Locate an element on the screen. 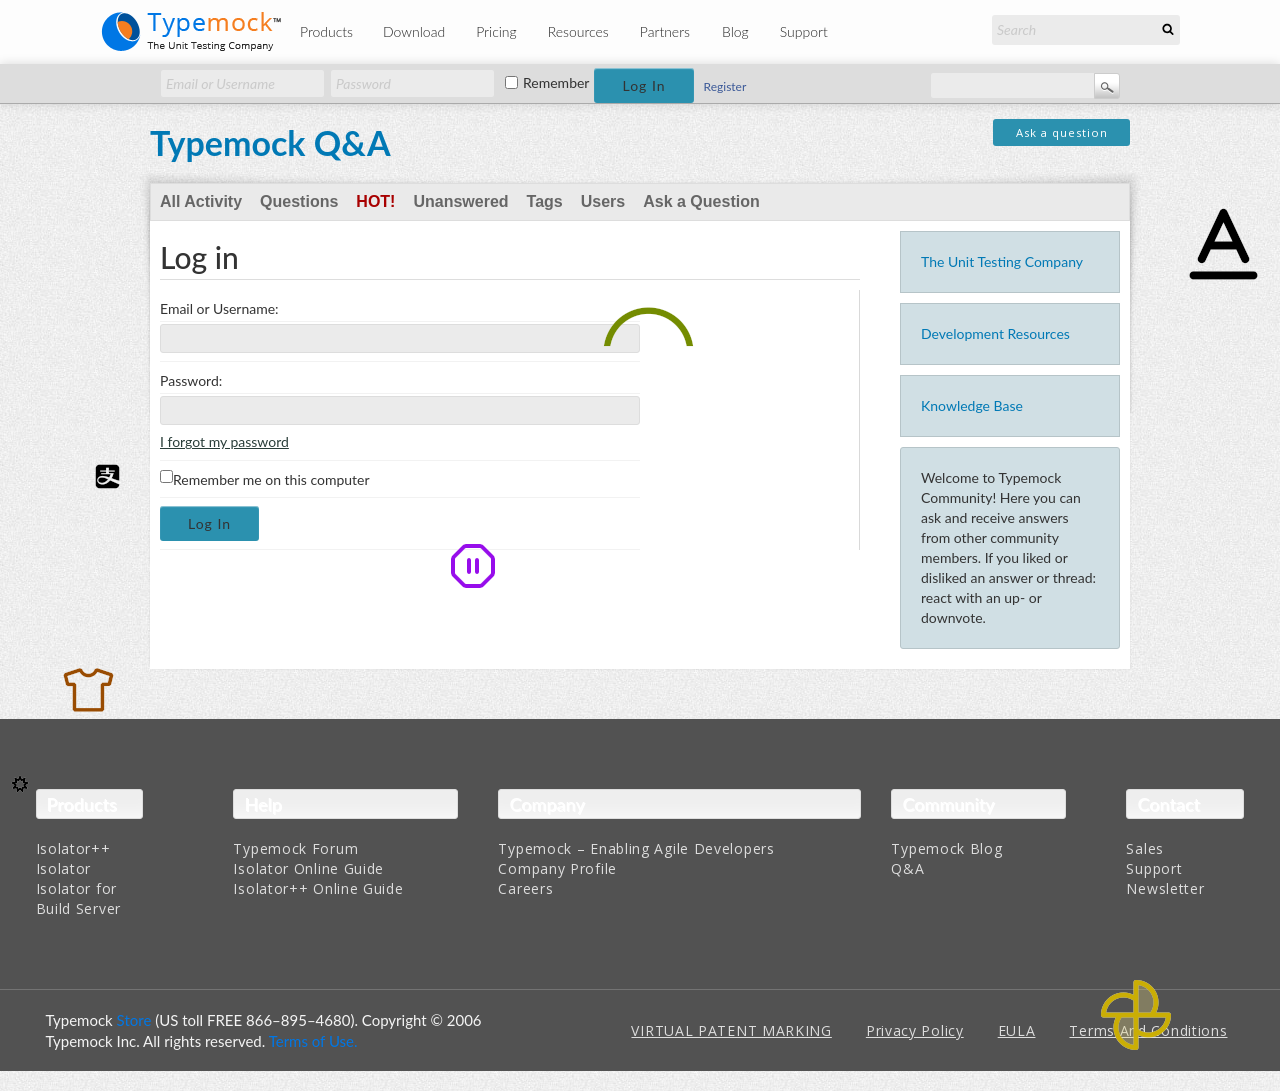  represents the Bahá'í faith symbol is located at coordinates (20, 784).